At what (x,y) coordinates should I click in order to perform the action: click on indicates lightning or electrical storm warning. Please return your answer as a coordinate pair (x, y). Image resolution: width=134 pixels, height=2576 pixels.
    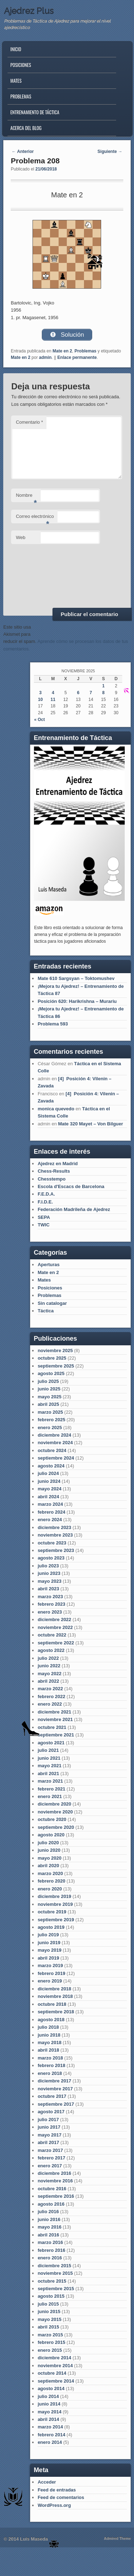
    Looking at the image, I should click on (126, 691).